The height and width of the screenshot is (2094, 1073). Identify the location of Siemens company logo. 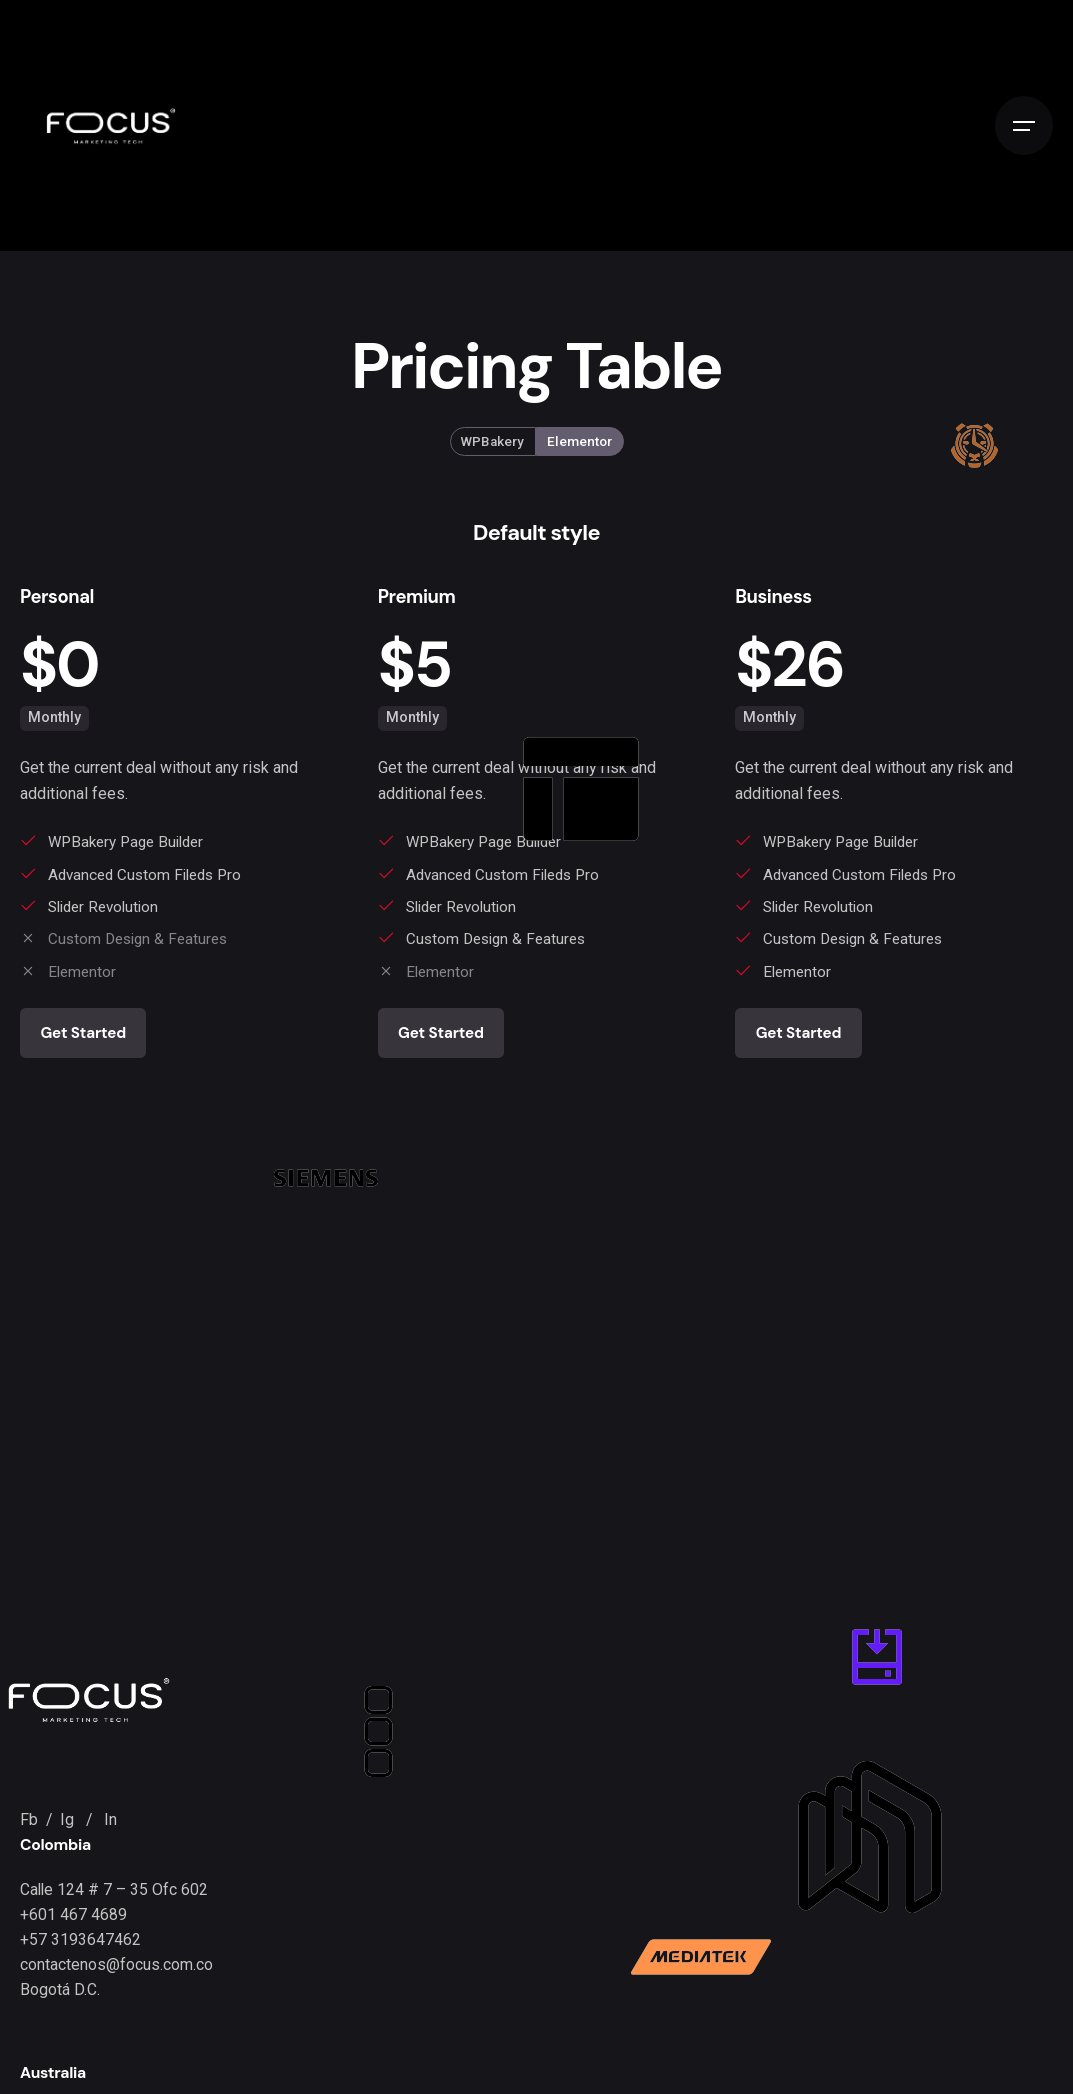
(326, 1178).